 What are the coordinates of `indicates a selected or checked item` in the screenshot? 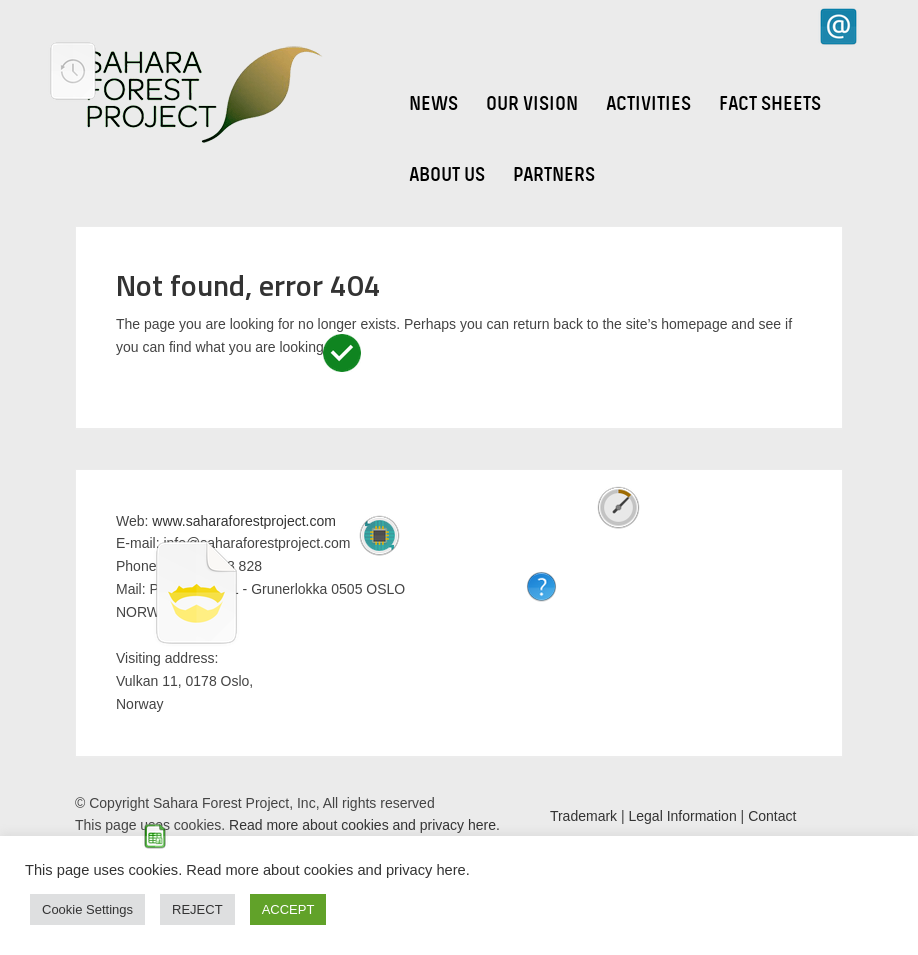 It's located at (342, 353).